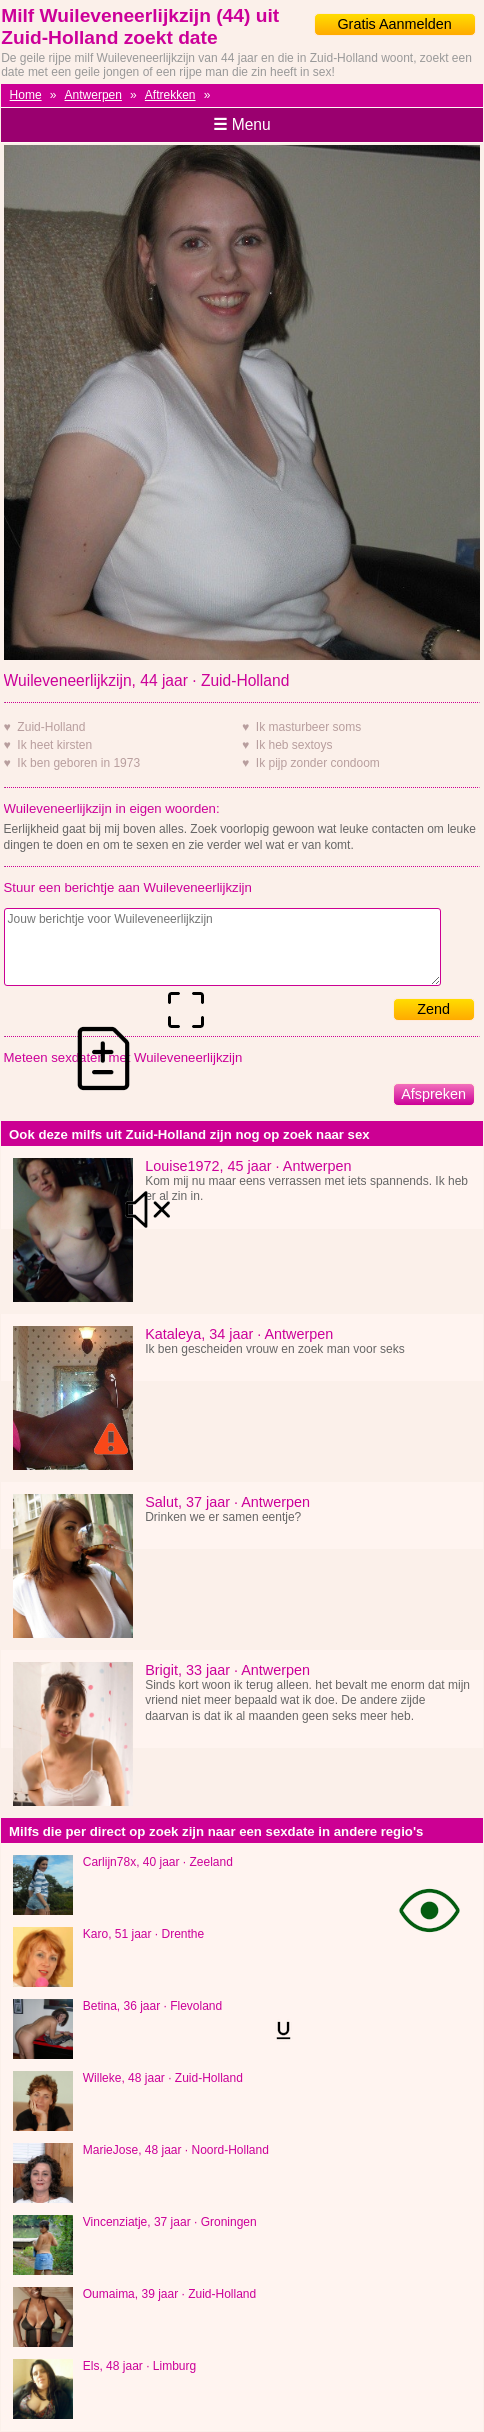 This screenshot has height=2432, width=484. I want to click on view or preview content, so click(429, 1910).